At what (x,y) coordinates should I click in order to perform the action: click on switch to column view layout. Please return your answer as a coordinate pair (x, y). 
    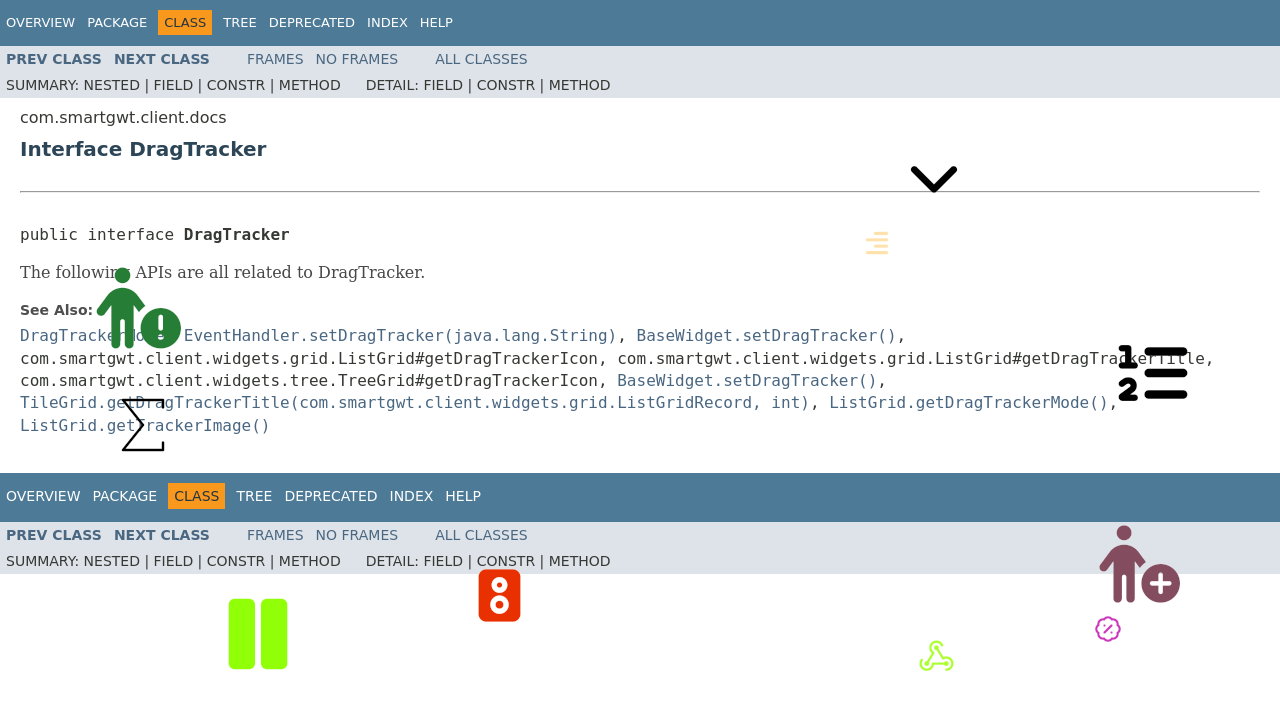
    Looking at the image, I should click on (258, 634).